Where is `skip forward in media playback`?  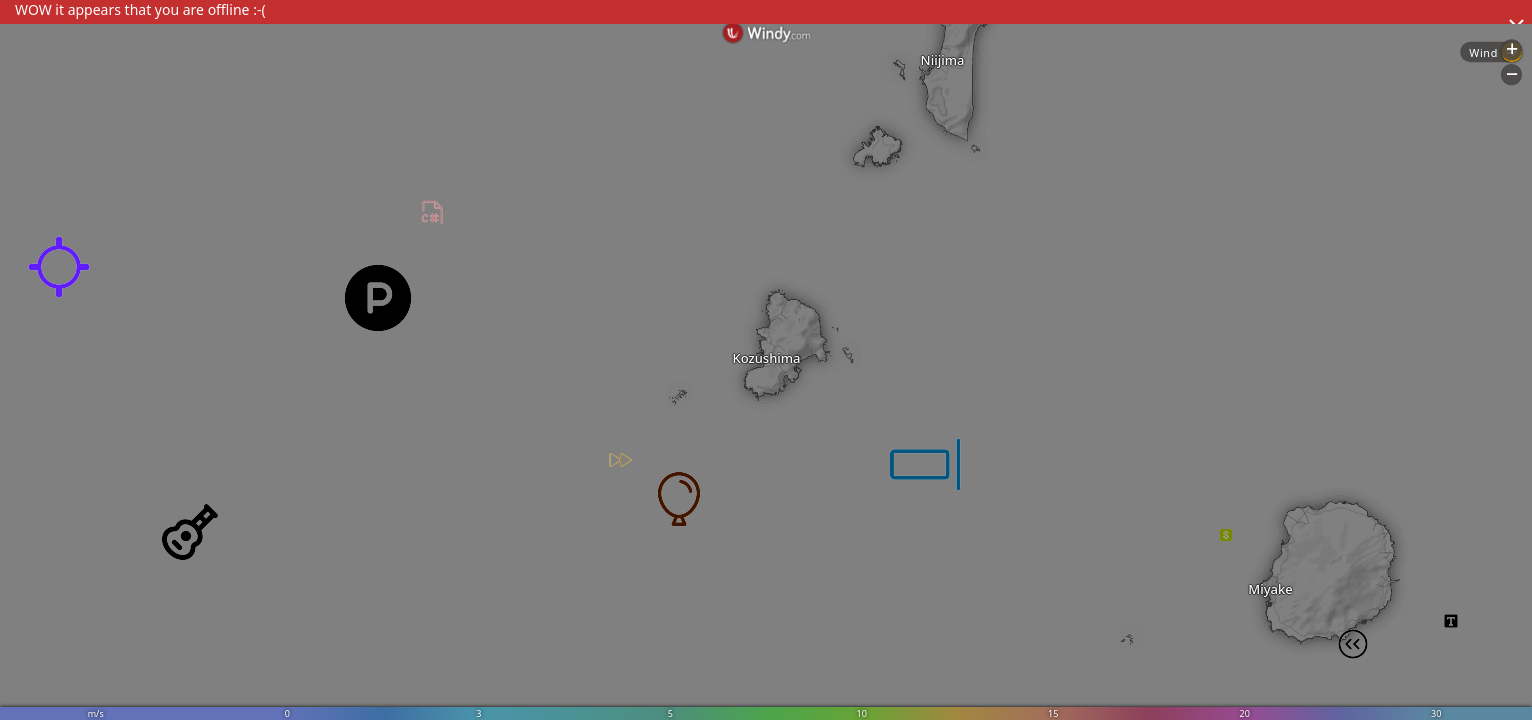
skip forward in media playback is located at coordinates (619, 460).